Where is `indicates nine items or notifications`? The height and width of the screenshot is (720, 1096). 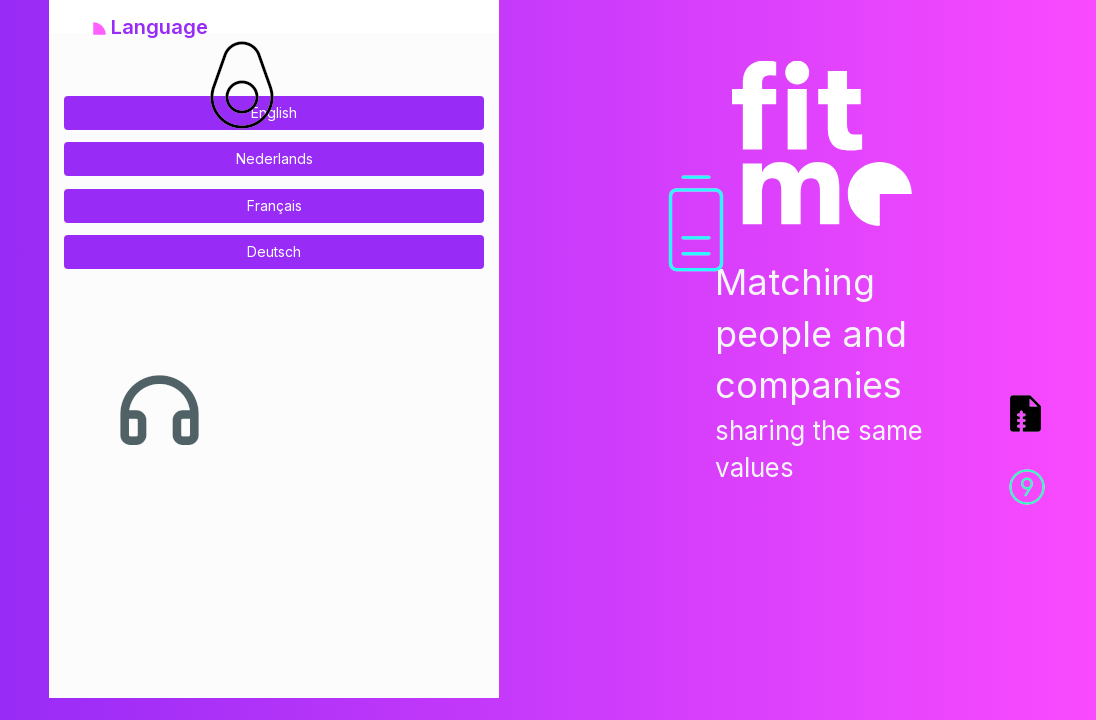
indicates nine items or notifications is located at coordinates (1027, 487).